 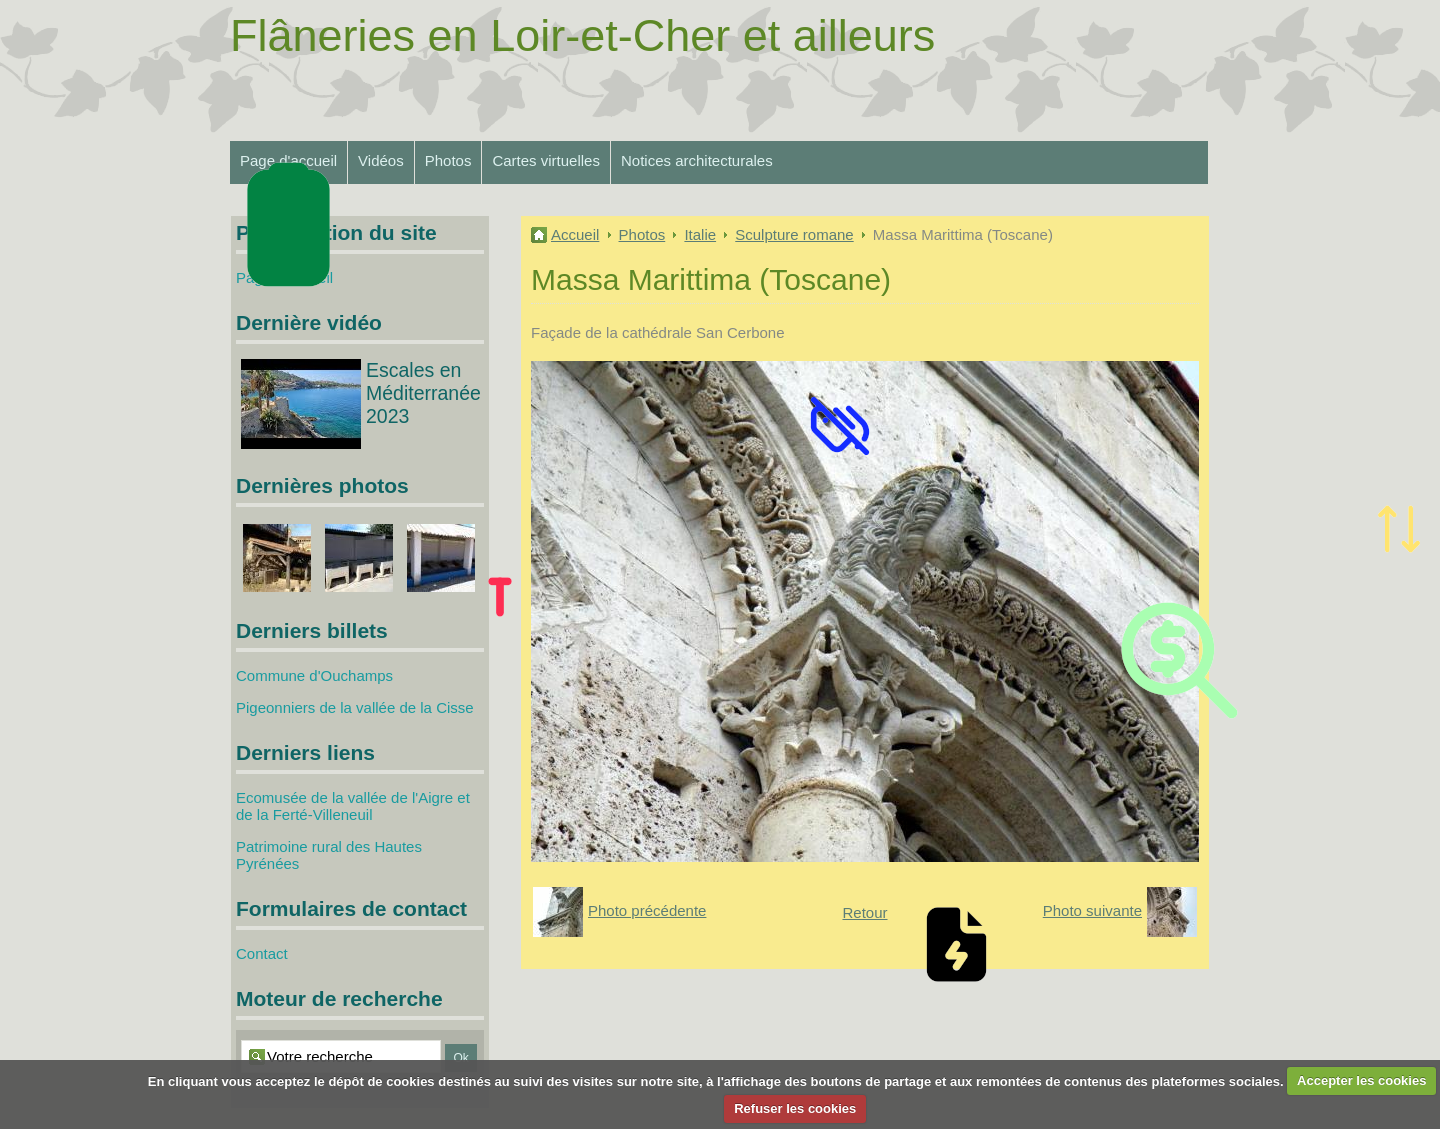 I want to click on indicates full battery charge status, so click(x=288, y=224).